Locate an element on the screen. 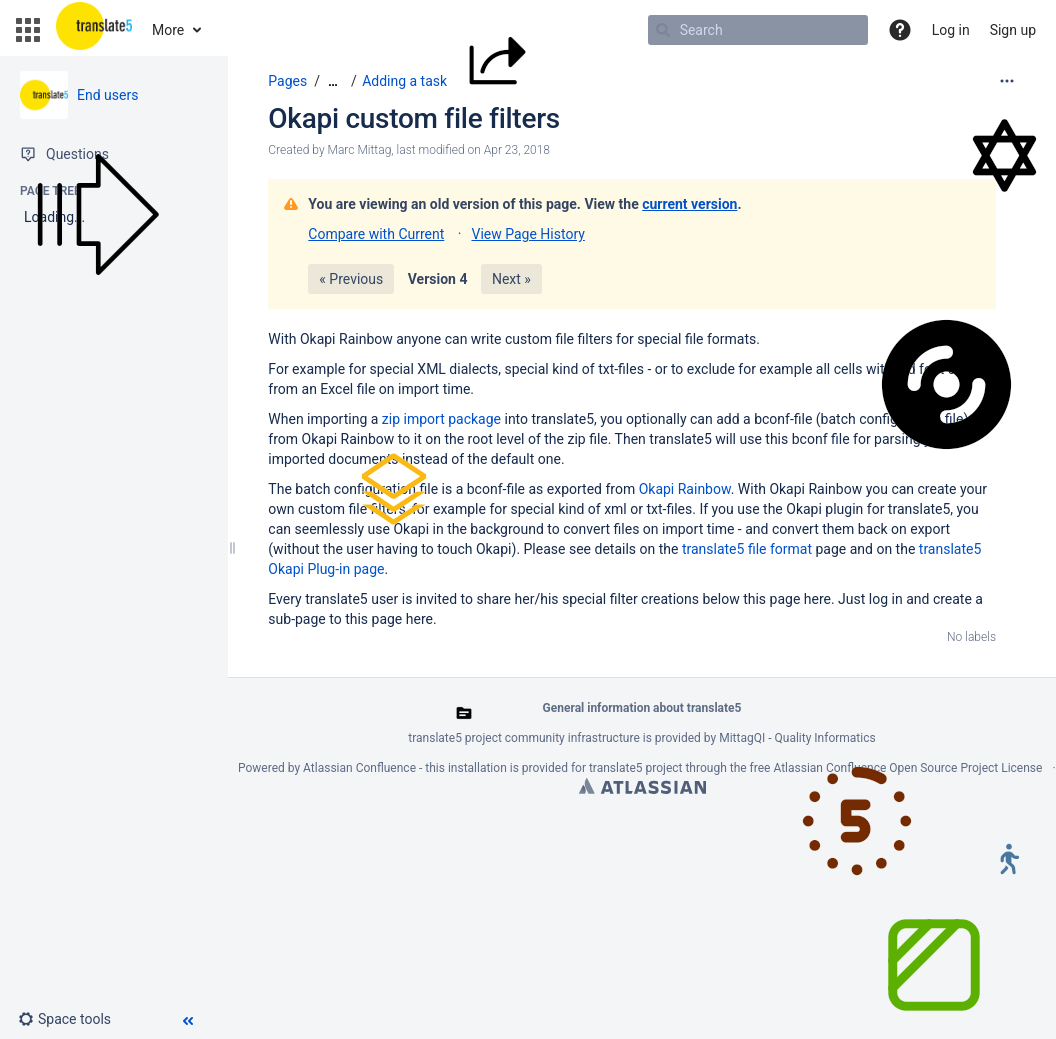 The image size is (1056, 1039). toggle layer visibility in editor is located at coordinates (394, 489).